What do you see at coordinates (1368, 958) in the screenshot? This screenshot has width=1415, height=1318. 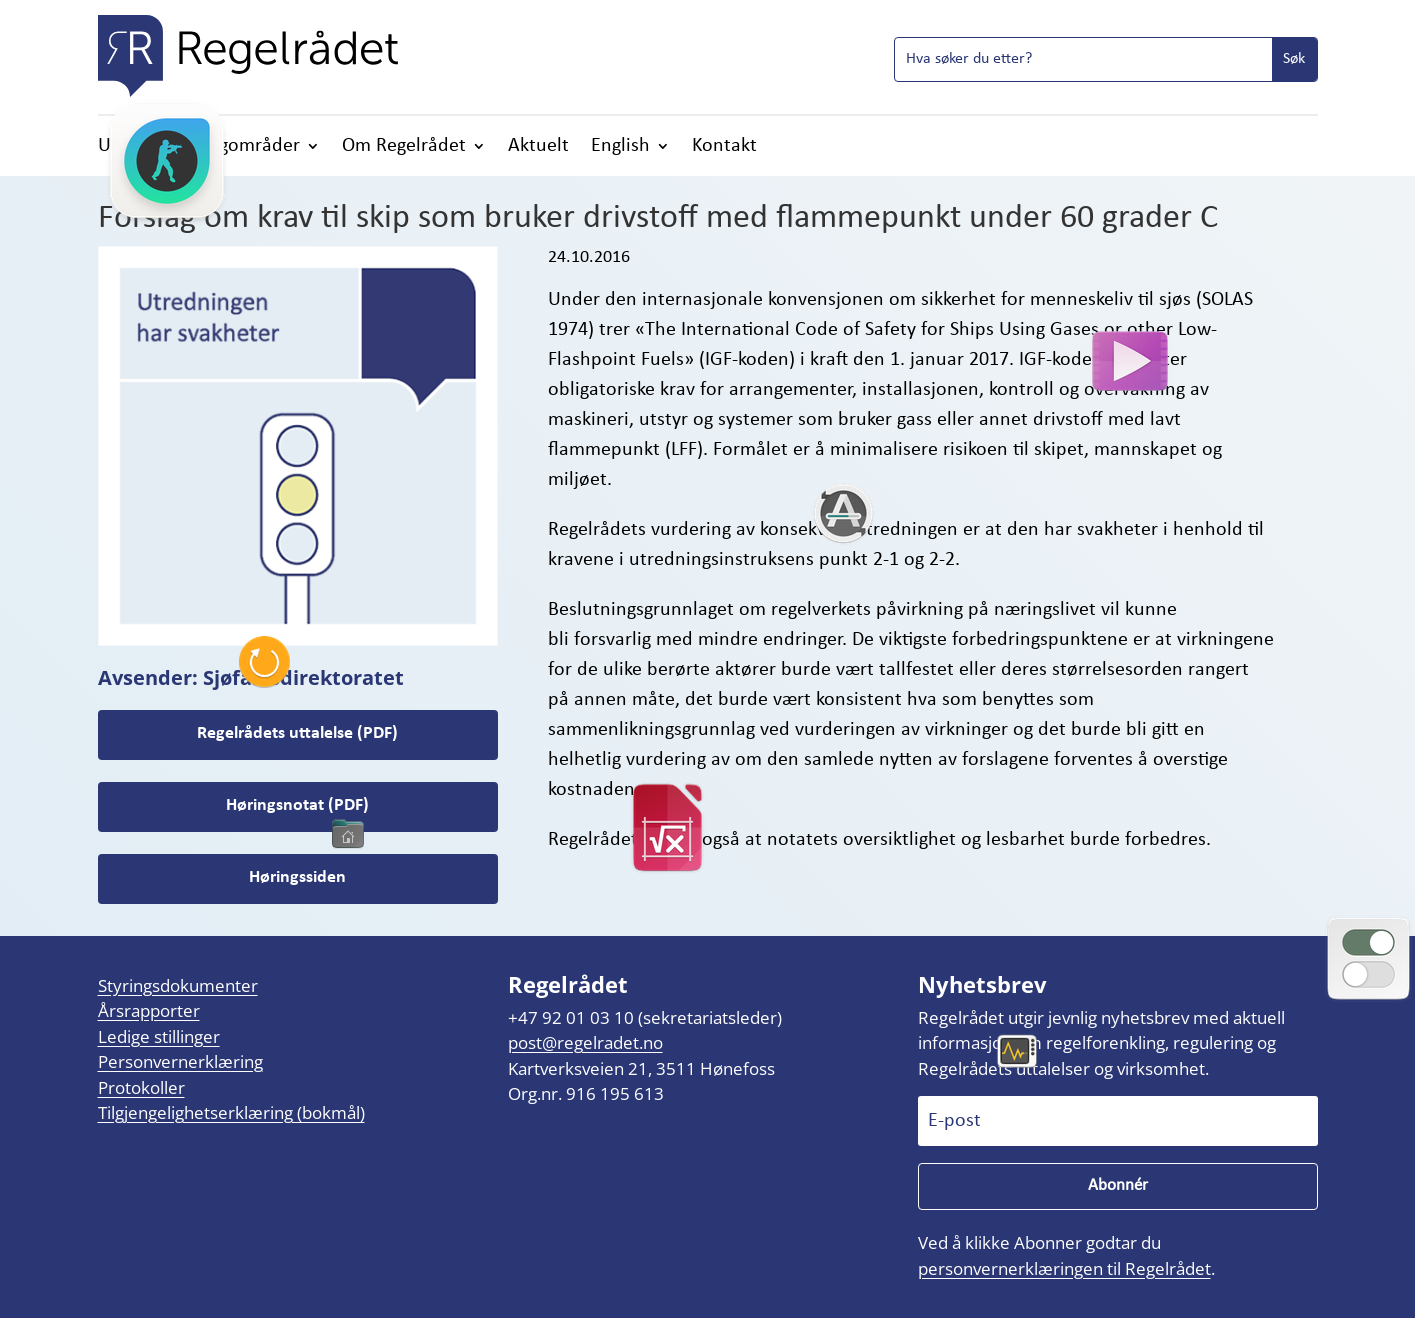 I see `open gnome tweaks application` at bounding box center [1368, 958].